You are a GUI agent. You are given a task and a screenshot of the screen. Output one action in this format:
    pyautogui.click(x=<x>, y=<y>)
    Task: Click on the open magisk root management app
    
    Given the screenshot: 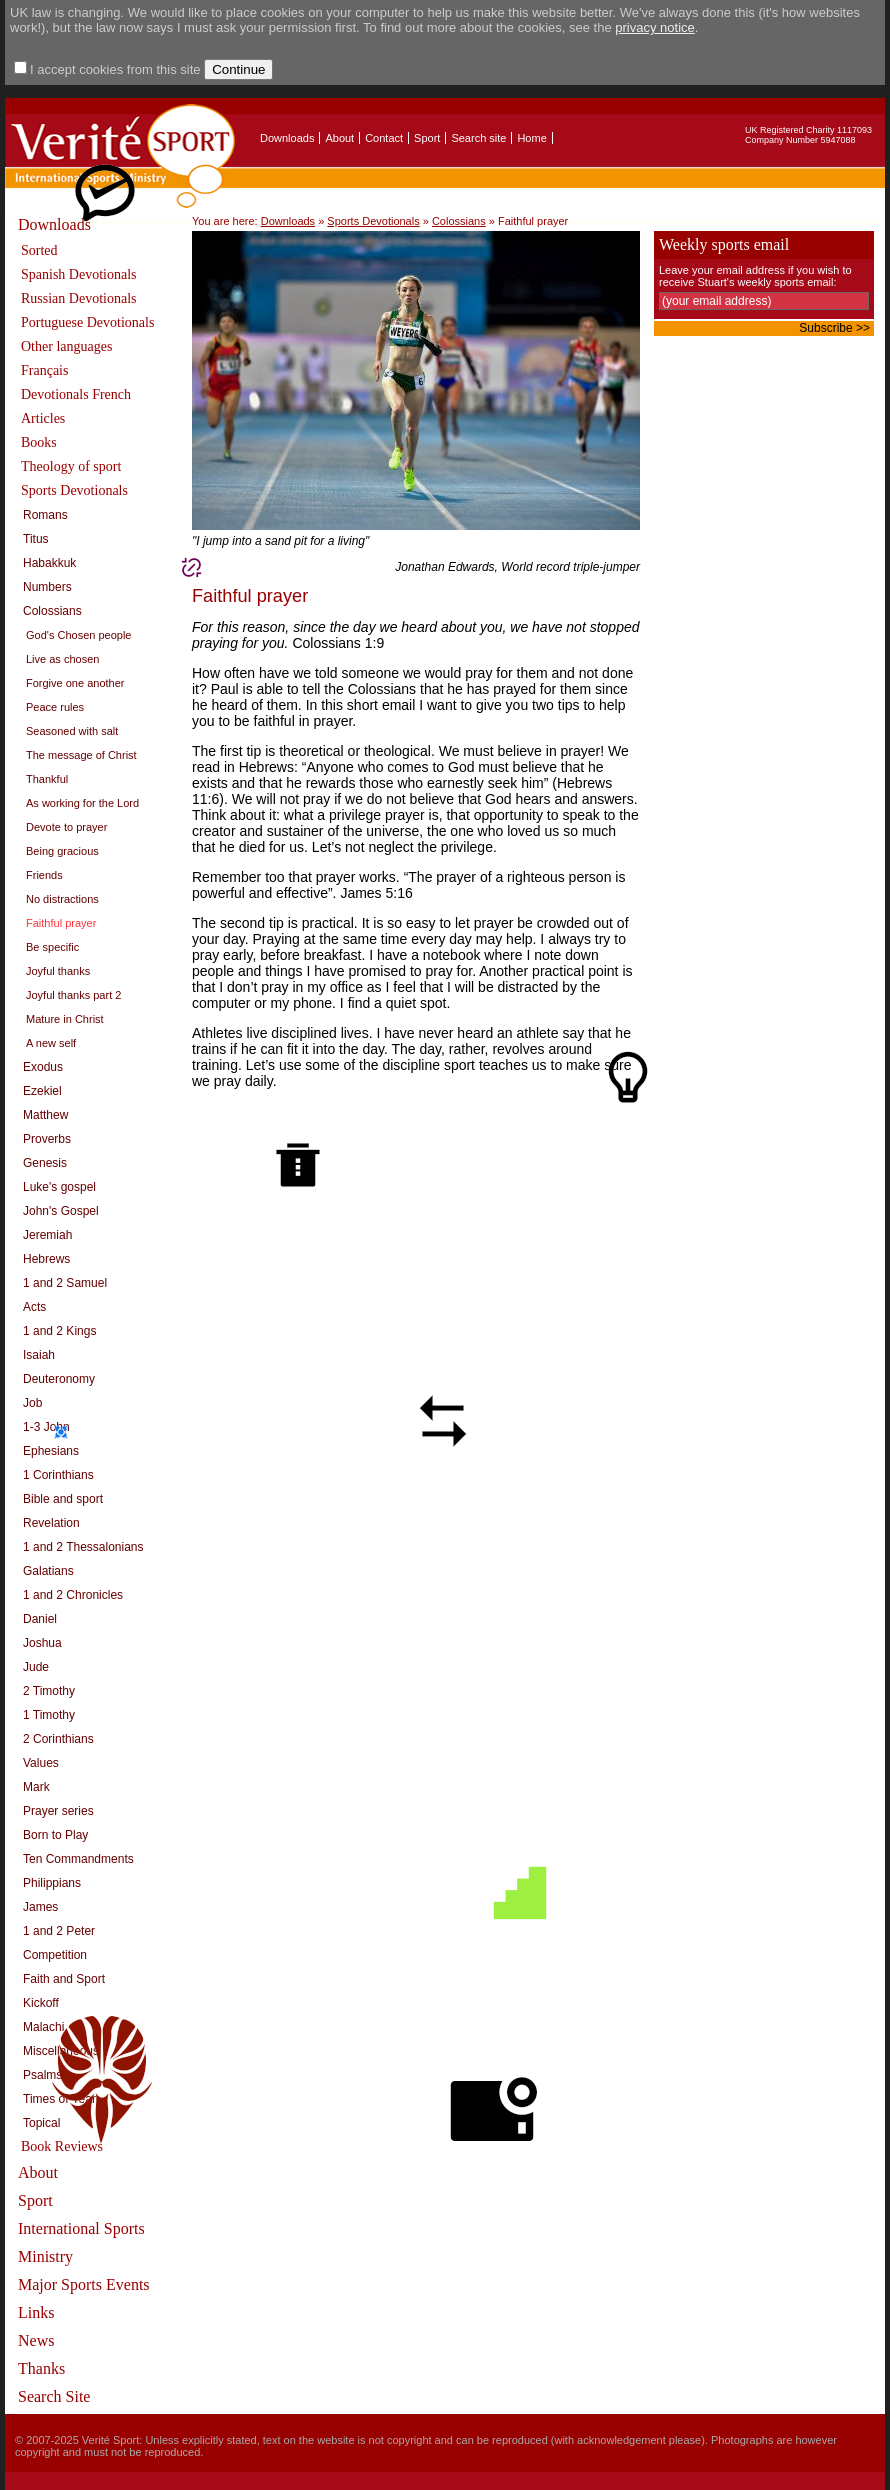 What is the action you would take?
    pyautogui.click(x=102, y=2080)
    